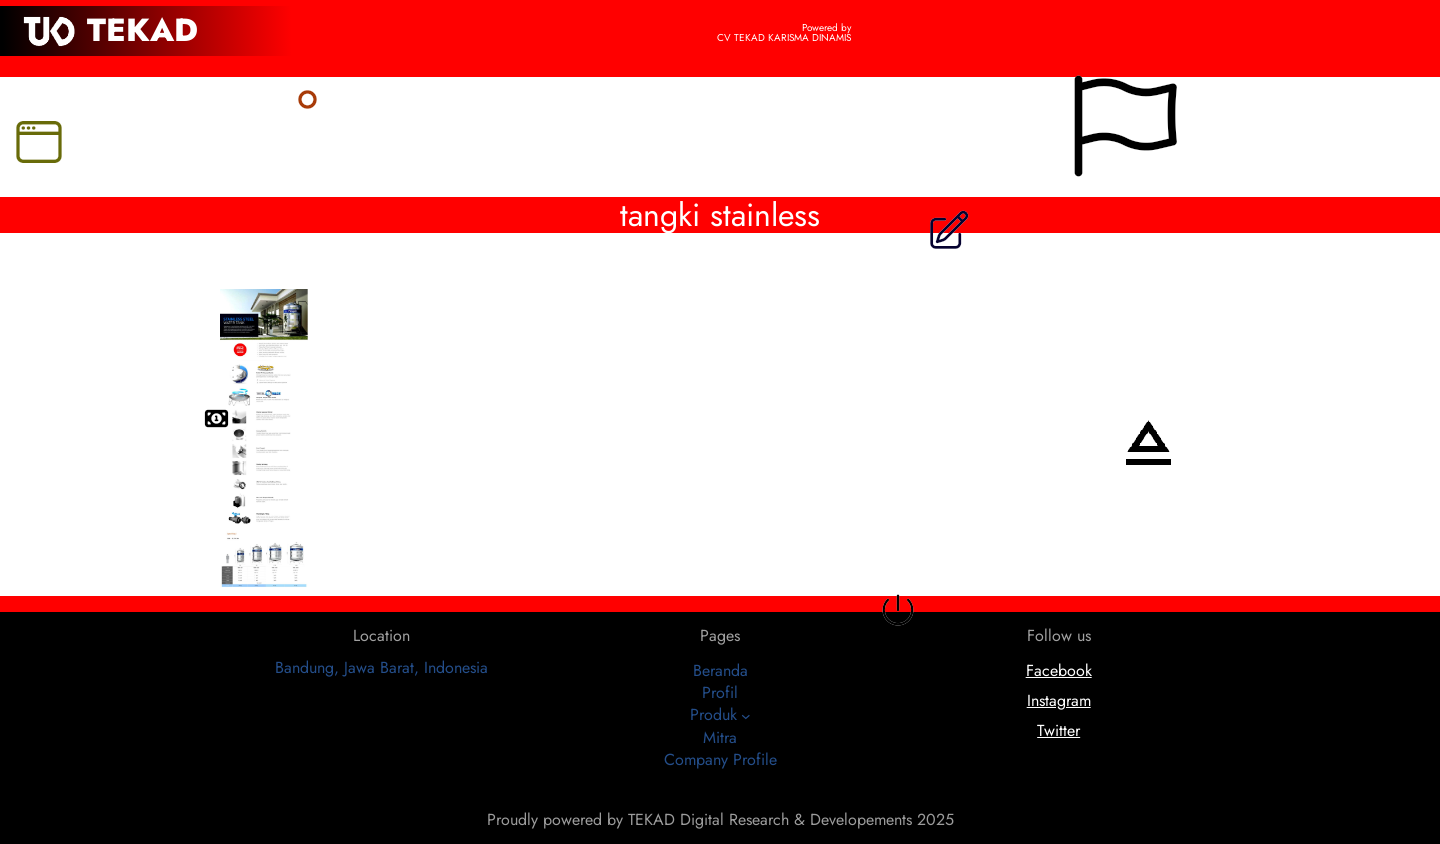 Image resolution: width=1440 pixels, height=844 pixels. Describe the element at coordinates (1125, 126) in the screenshot. I see `flag or report content` at that location.